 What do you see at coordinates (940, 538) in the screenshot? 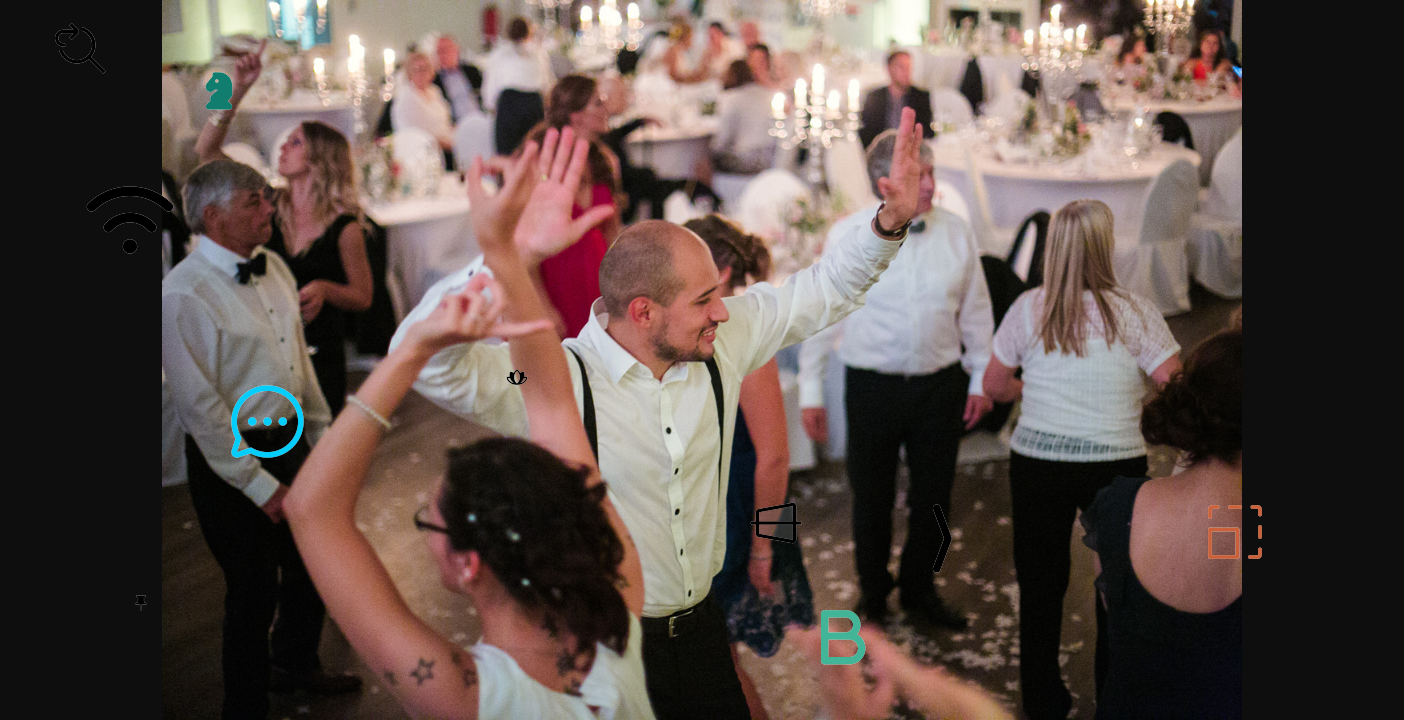
I see `navigate to the next item or page` at bounding box center [940, 538].